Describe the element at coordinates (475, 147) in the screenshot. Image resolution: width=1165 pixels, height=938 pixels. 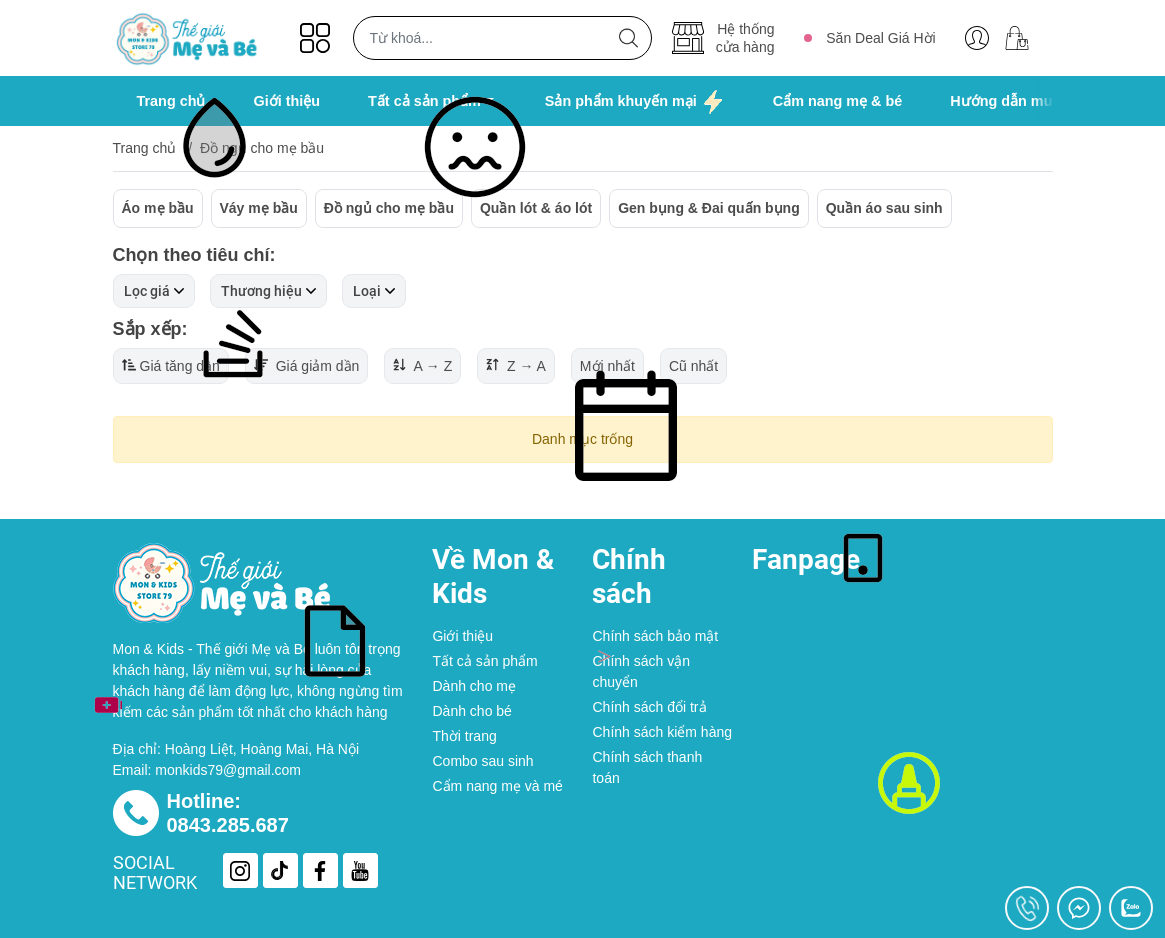
I see `indicates a nervous or anxious status` at that location.